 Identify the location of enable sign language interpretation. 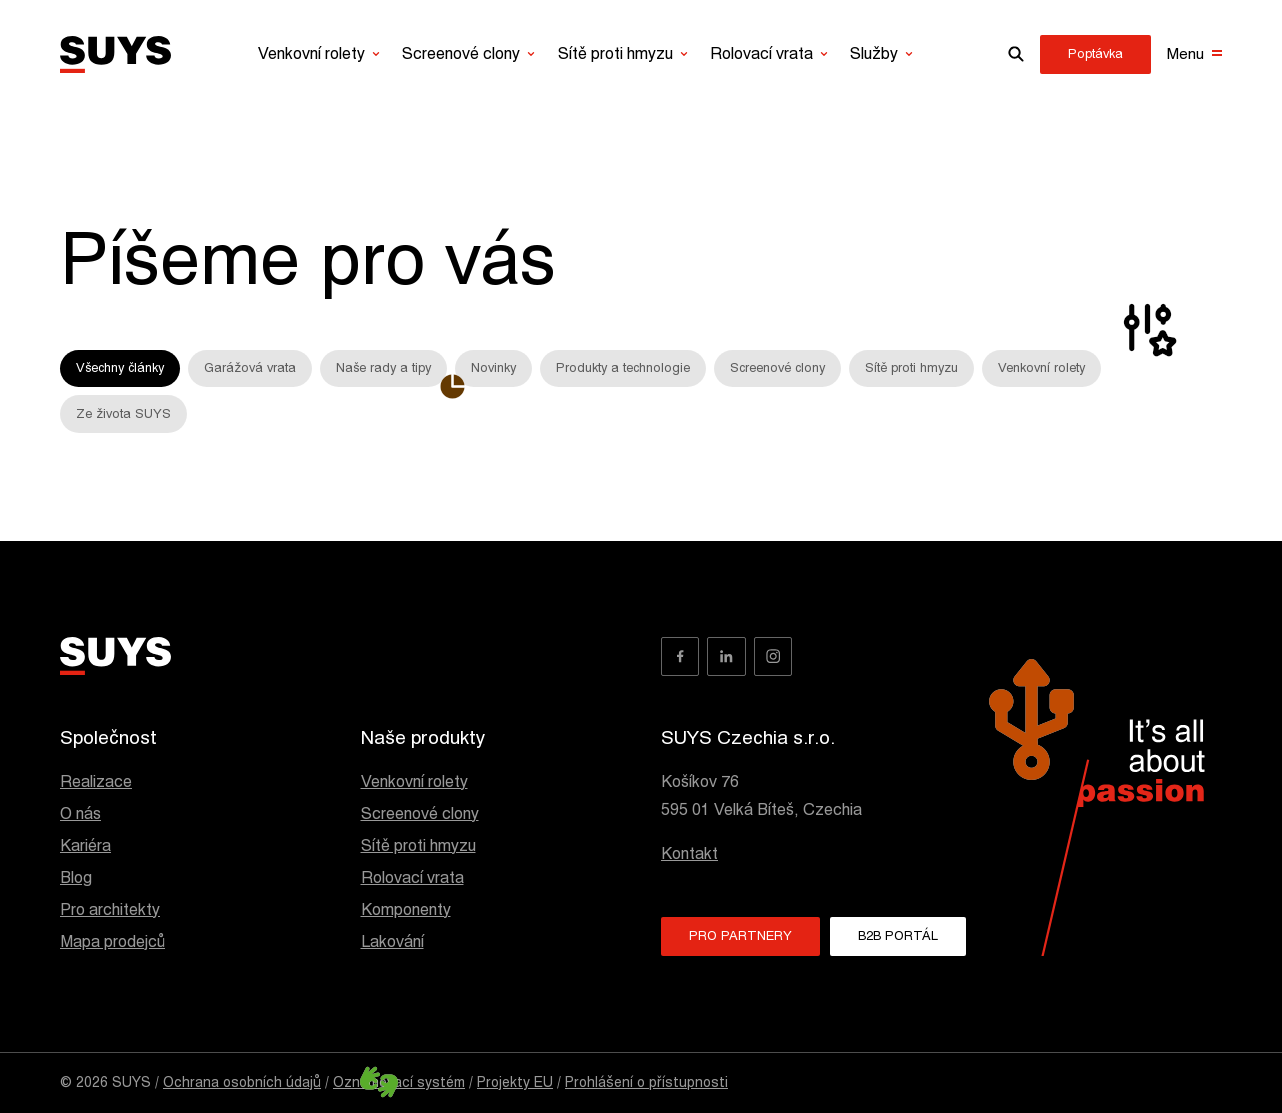
(379, 1082).